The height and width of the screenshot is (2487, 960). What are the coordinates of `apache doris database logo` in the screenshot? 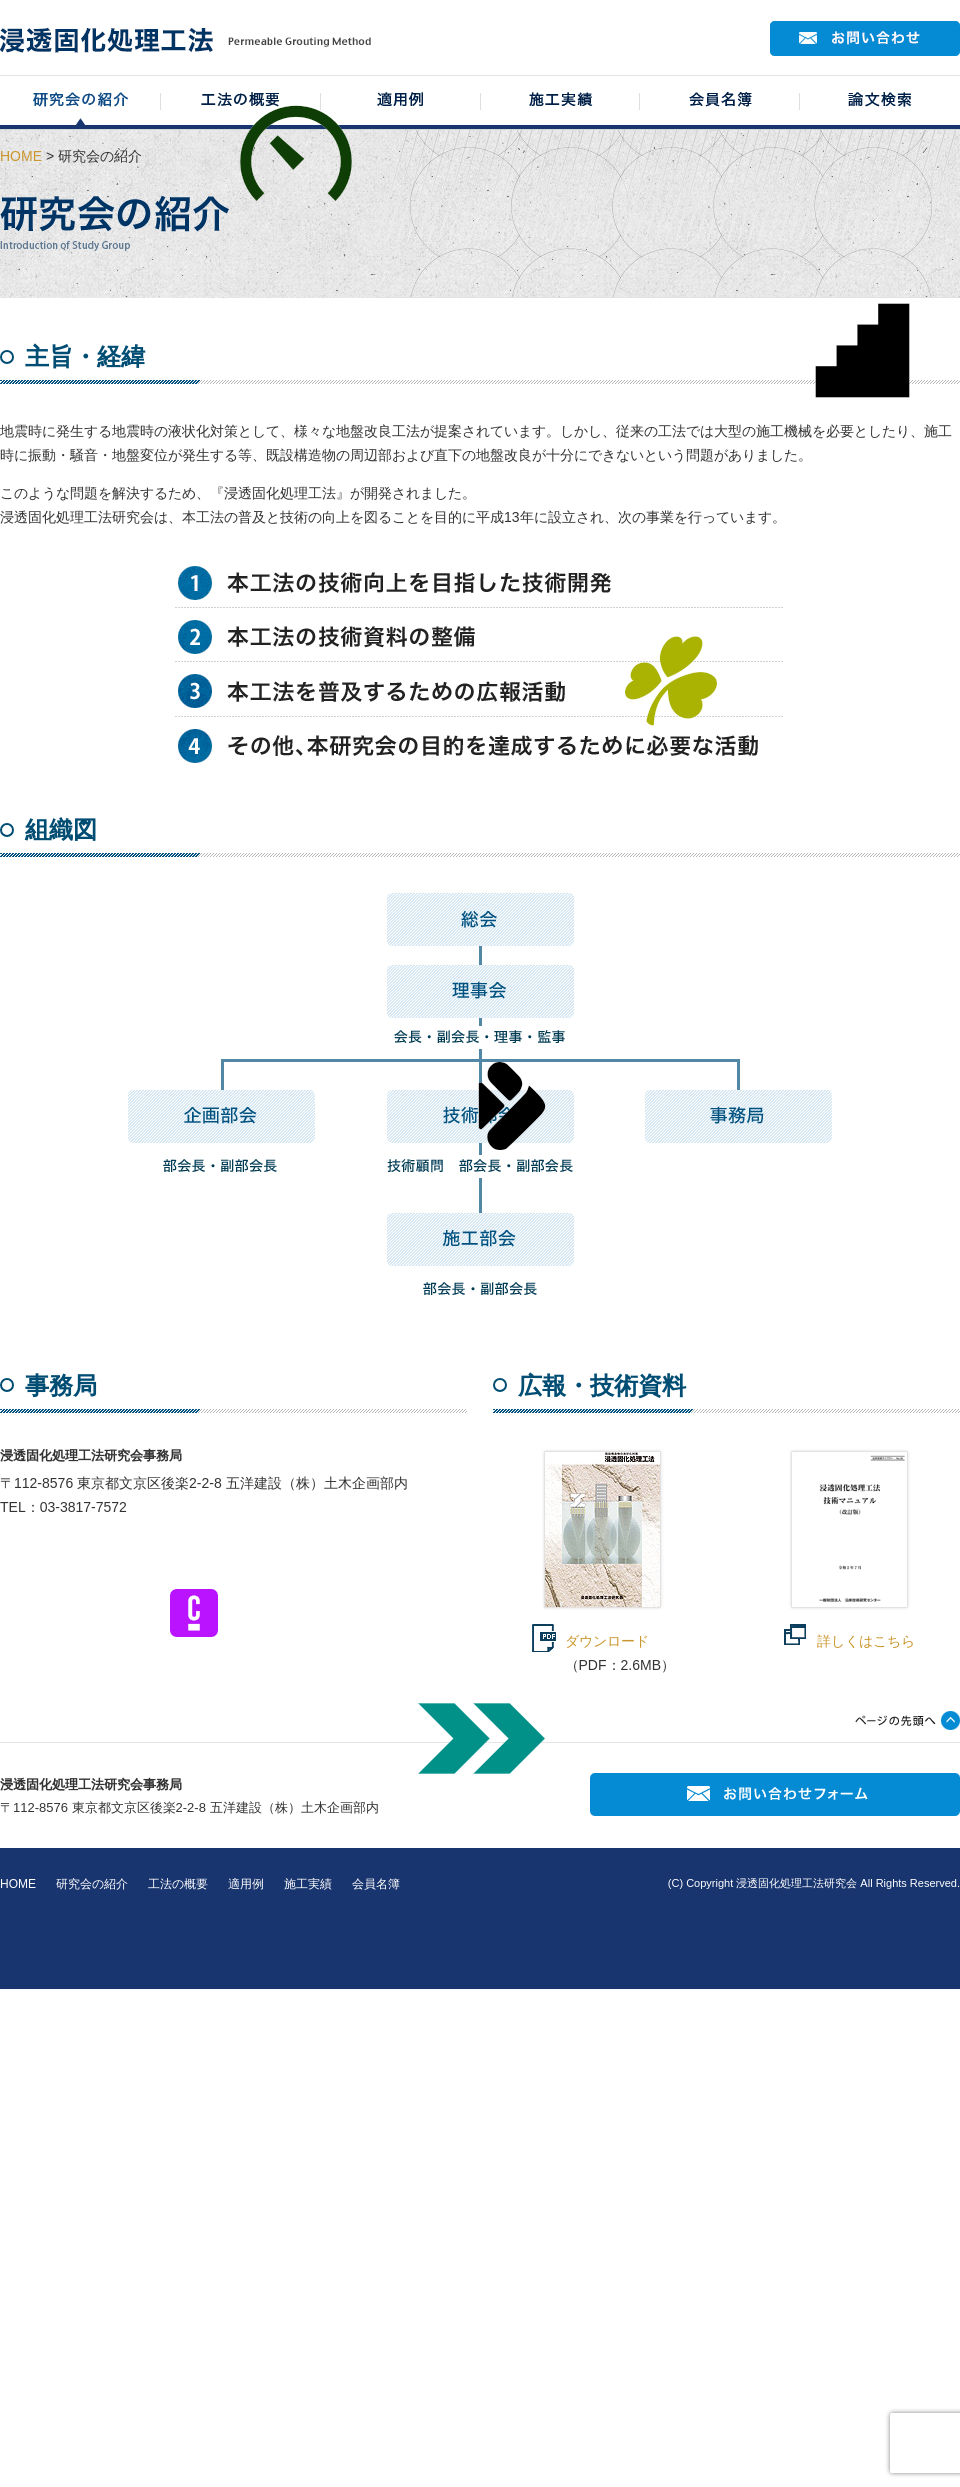 It's located at (512, 1106).